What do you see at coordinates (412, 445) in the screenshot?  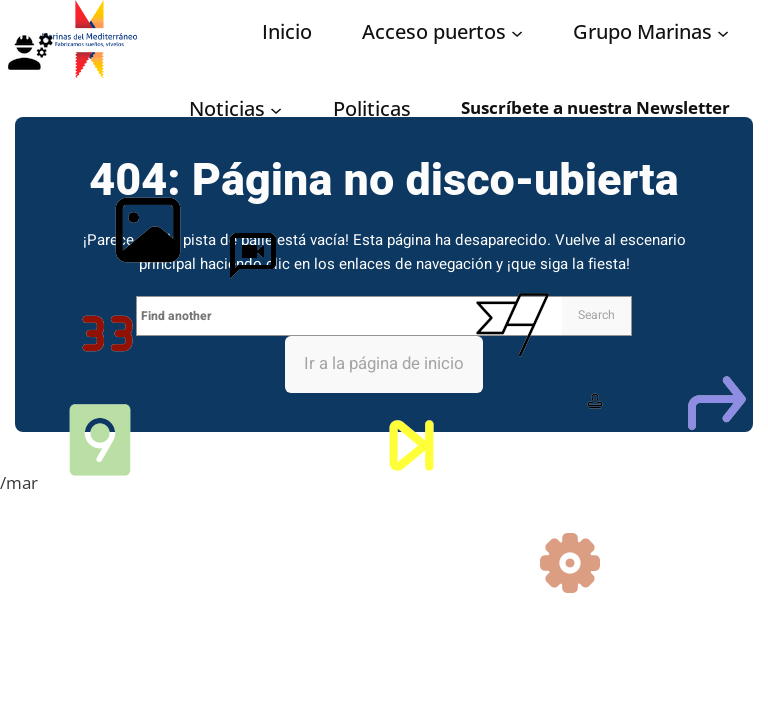 I see `skip to the next track or media item` at bounding box center [412, 445].